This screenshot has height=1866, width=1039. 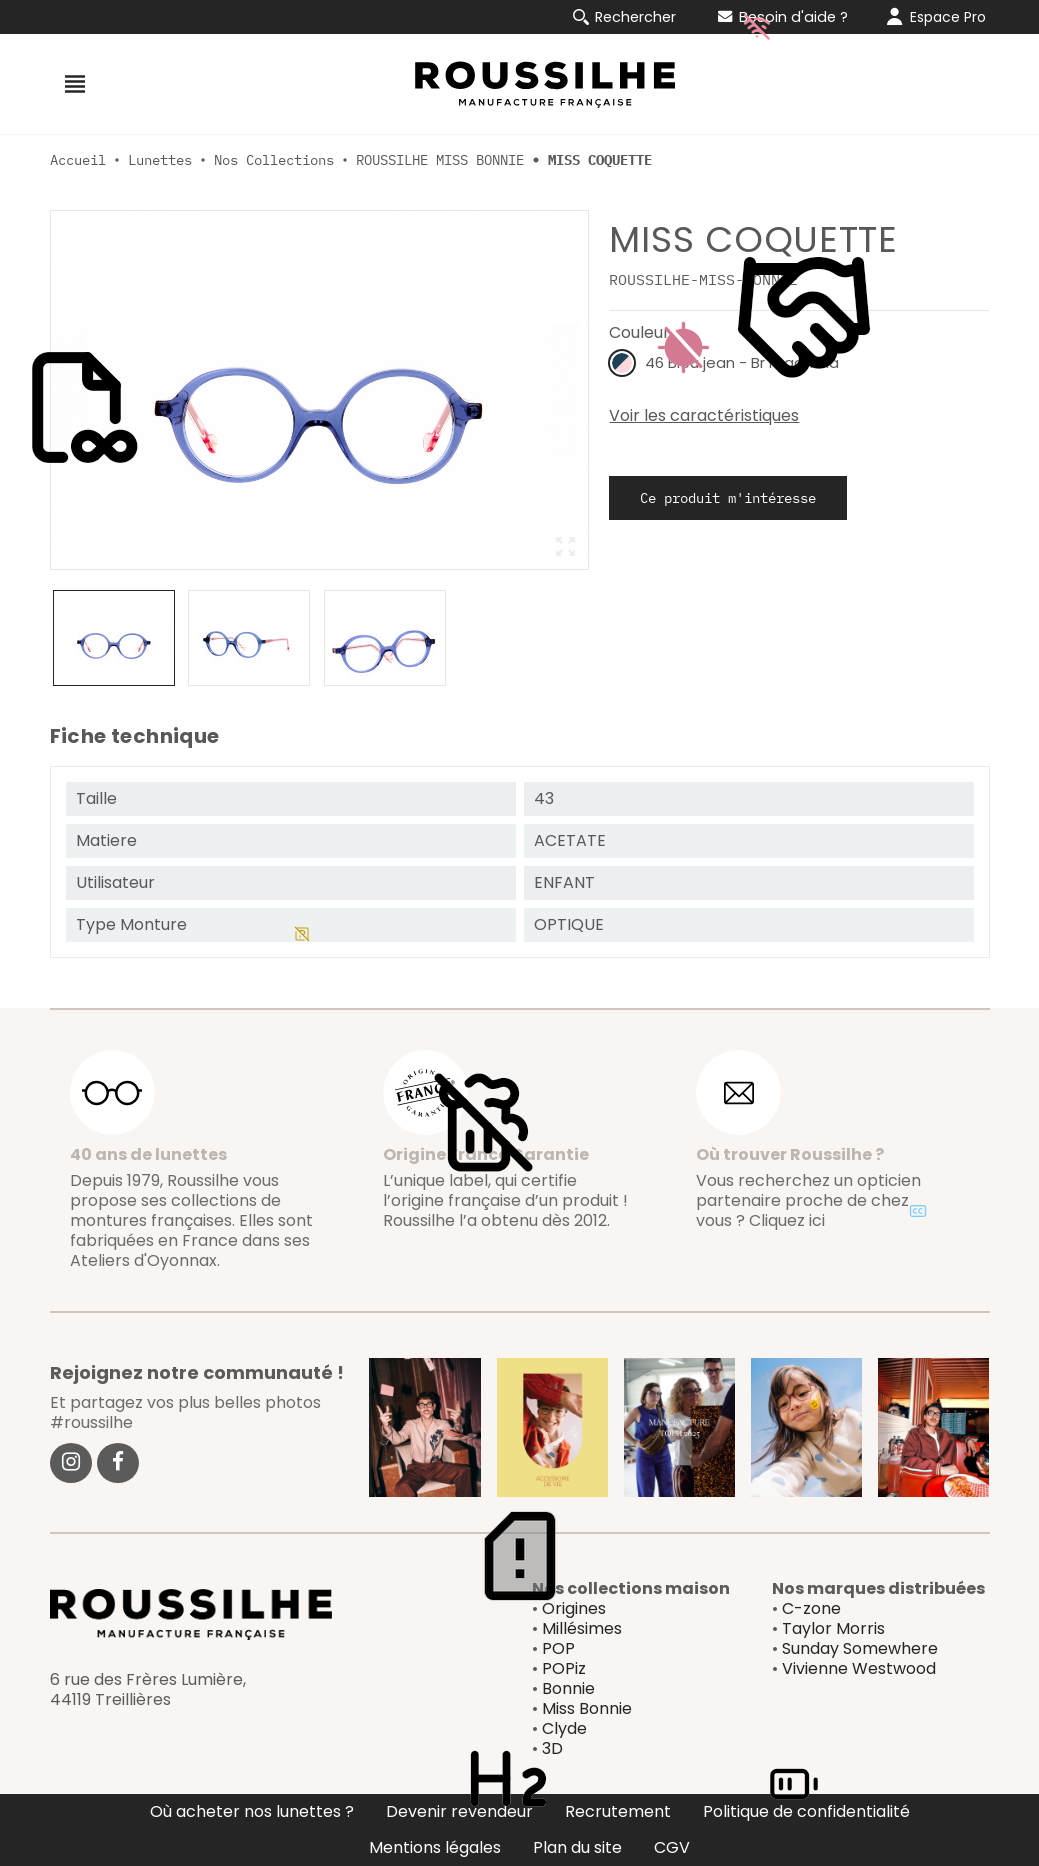 I want to click on a file with unlimited or infinite storage, so click(x=76, y=407).